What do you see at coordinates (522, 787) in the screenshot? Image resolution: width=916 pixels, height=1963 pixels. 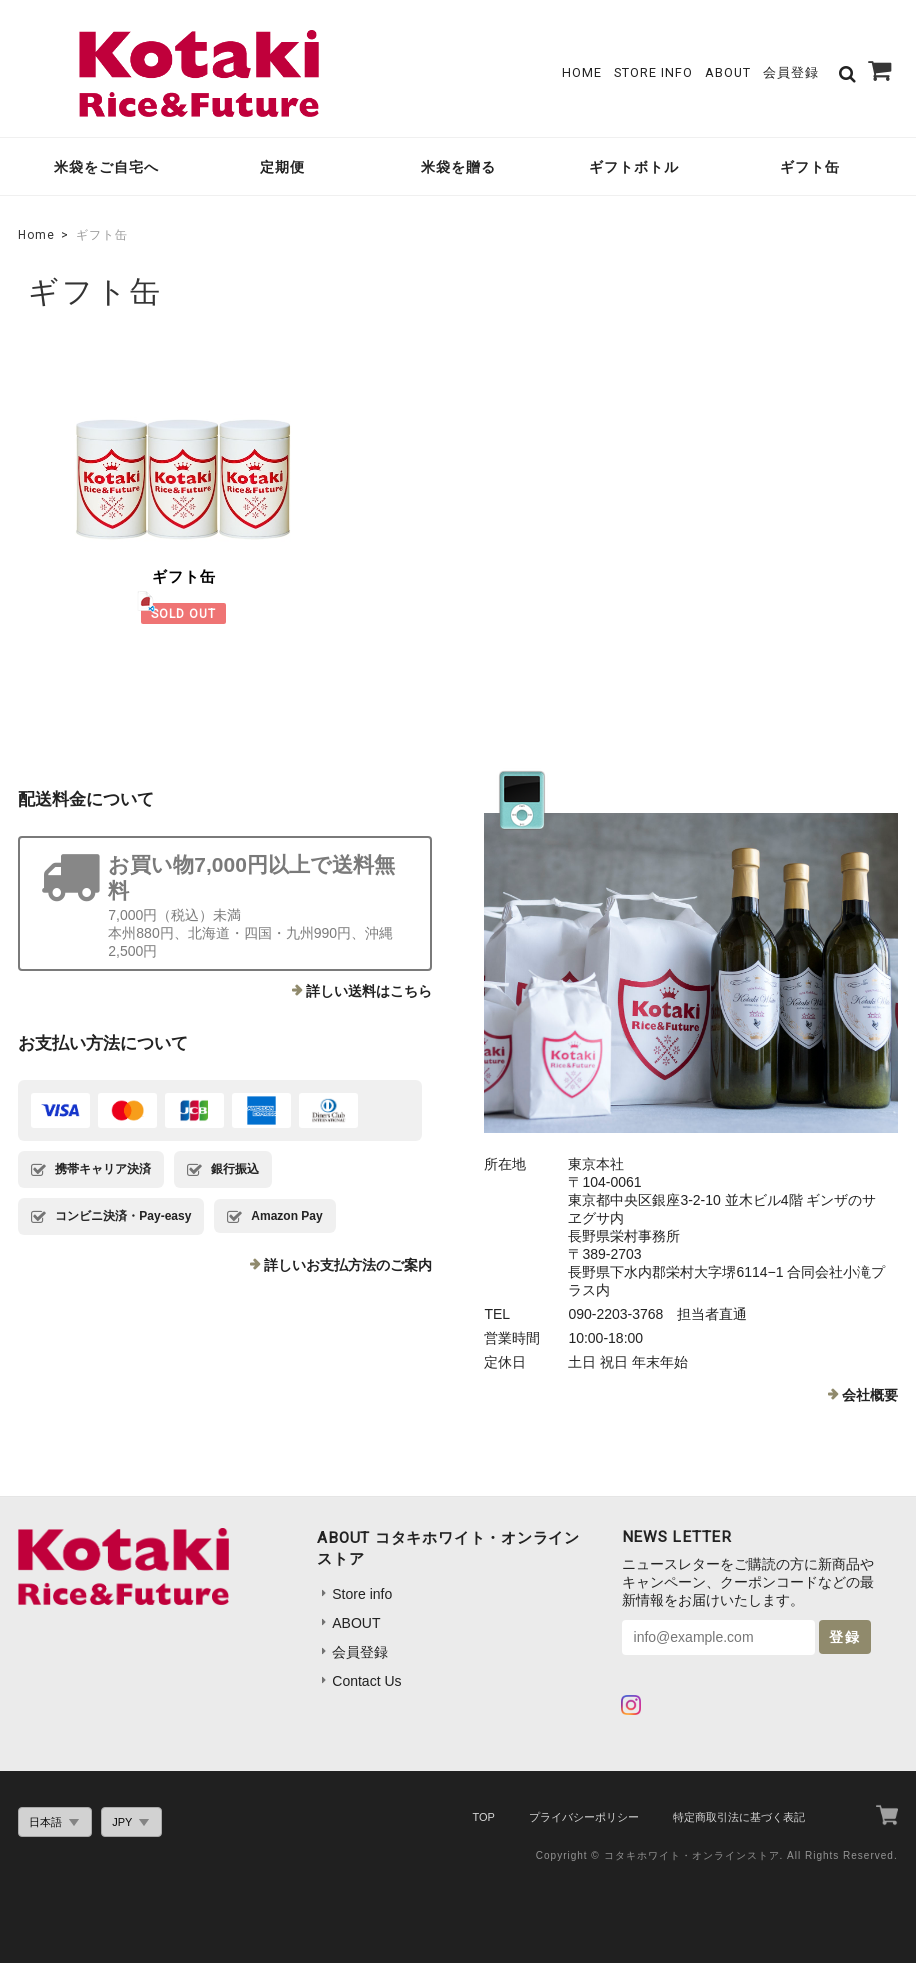 I see `iPod nano device connected` at bounding box center [522, 787].